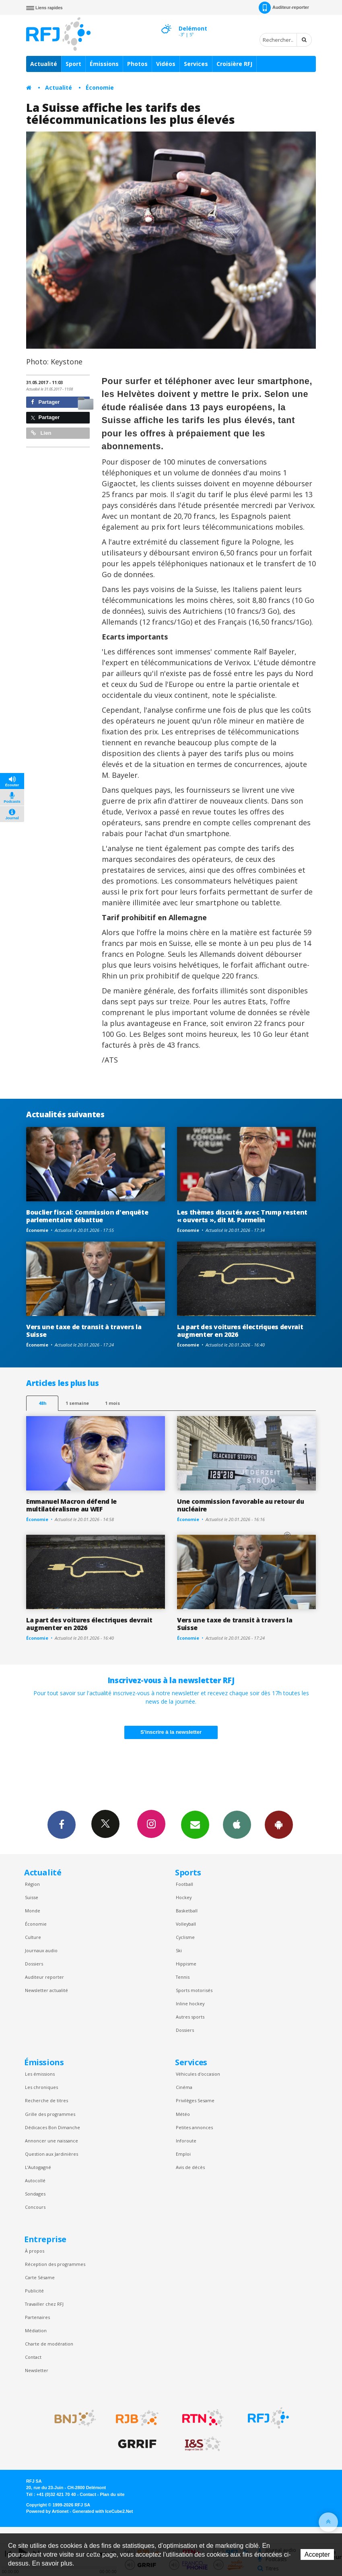  What do you see at coordinates (86, 404) in the screenshot?
I see `open a folder to view its contents` at bounding box center [86, 404].